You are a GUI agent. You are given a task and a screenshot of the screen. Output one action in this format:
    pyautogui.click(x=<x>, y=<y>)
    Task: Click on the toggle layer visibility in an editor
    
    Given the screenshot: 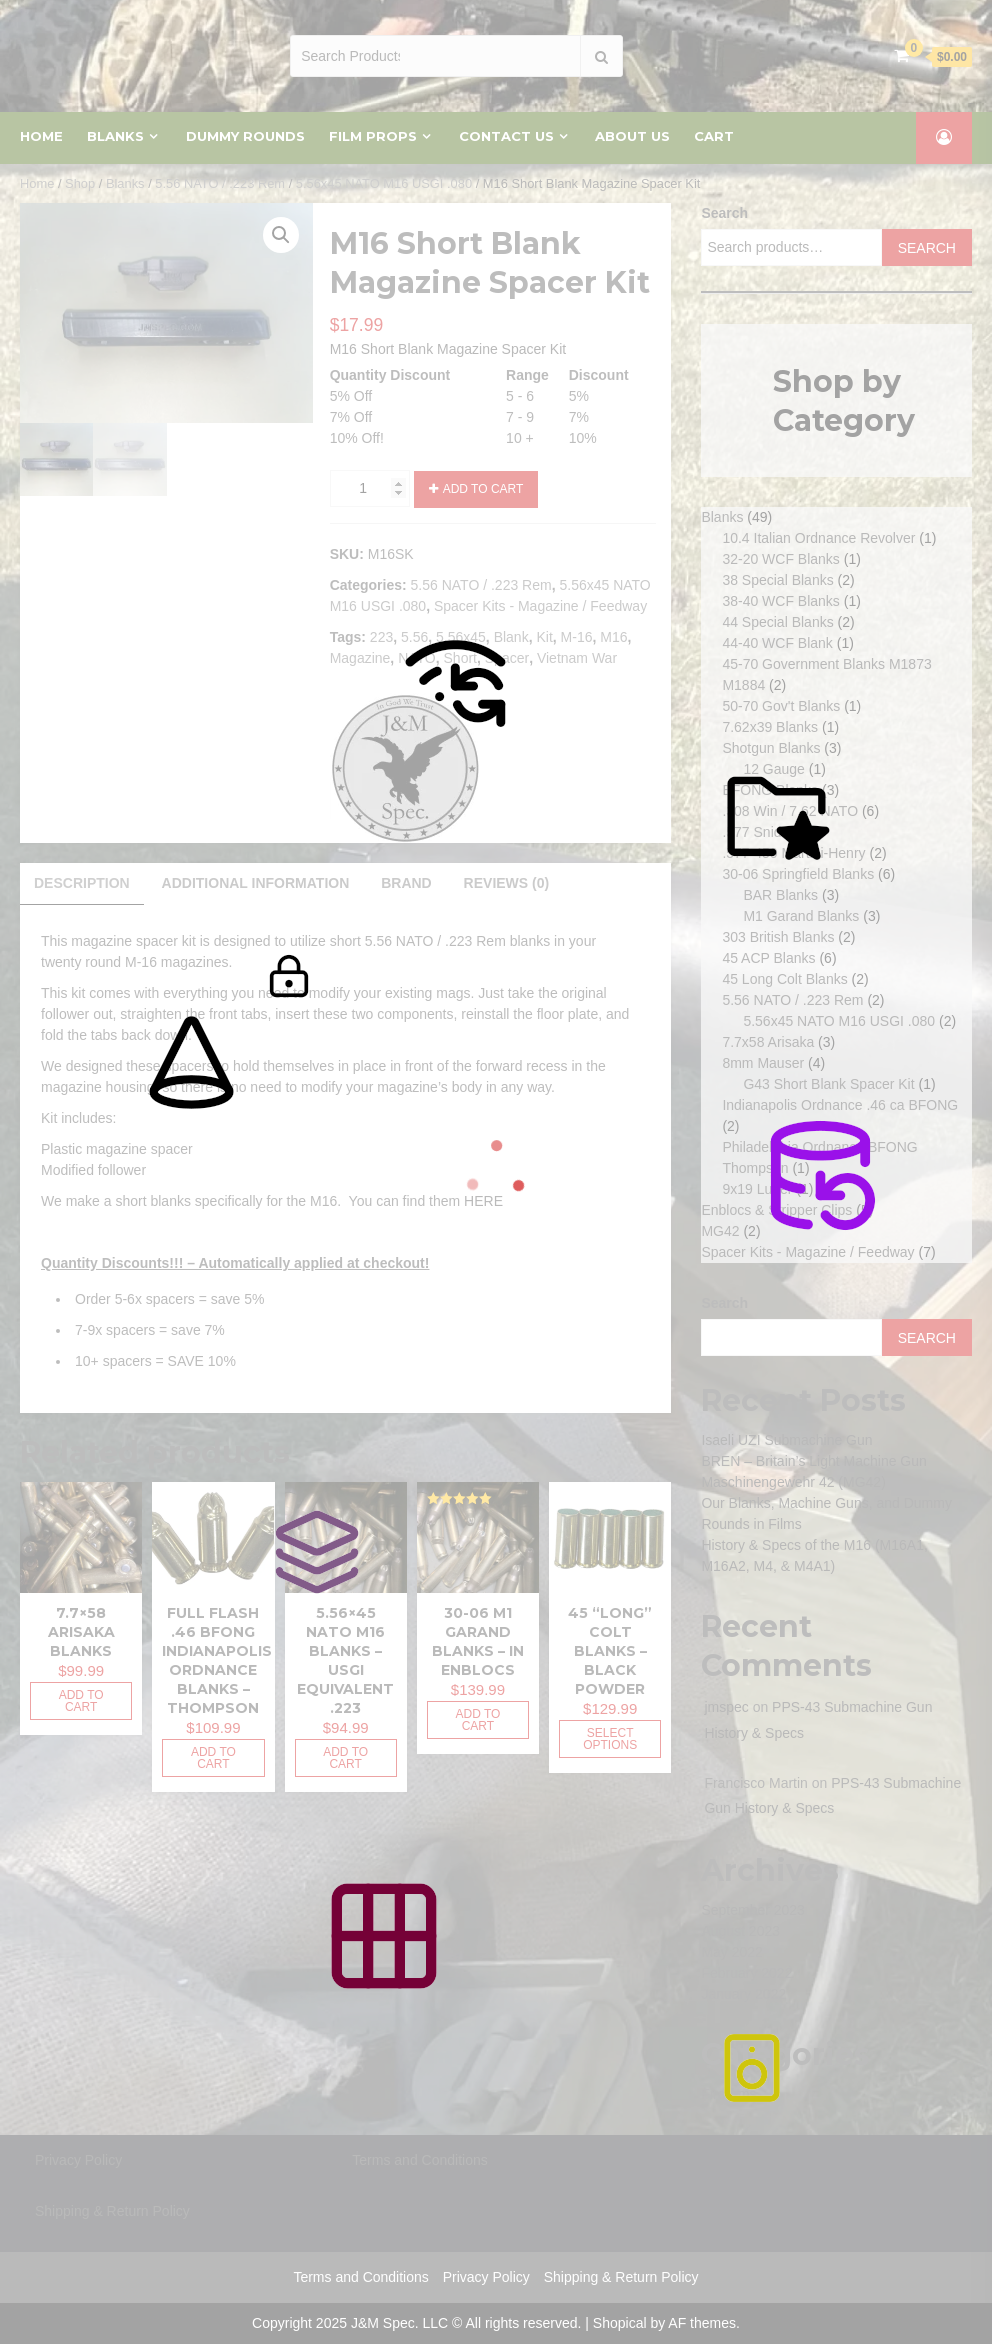 What is the action you would take?
    pyautogui.click(x=317, y=1552)
    